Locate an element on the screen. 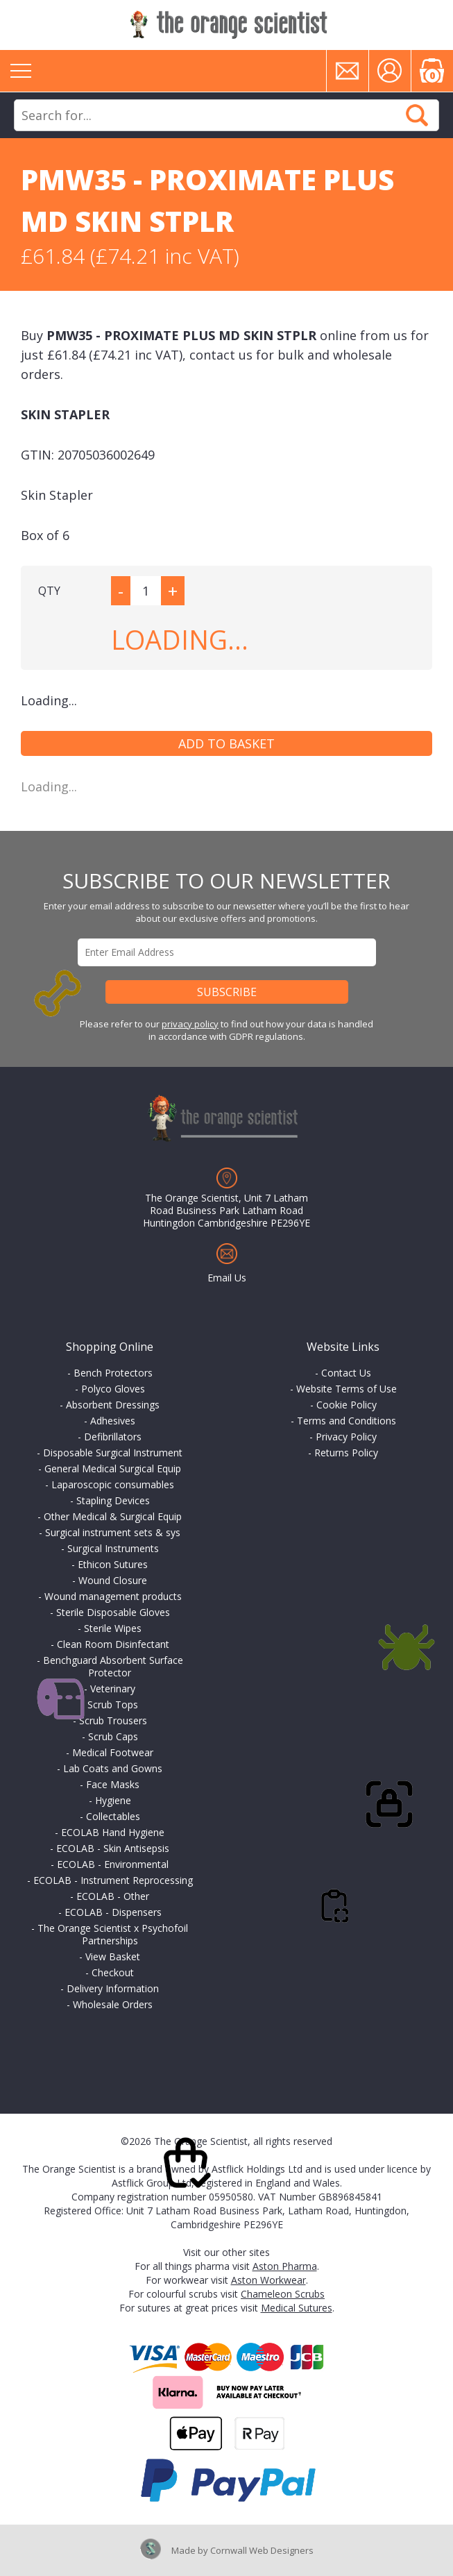 The image size is (453, 2576). access pet-related features or settings is located at coordinates (58, 993).